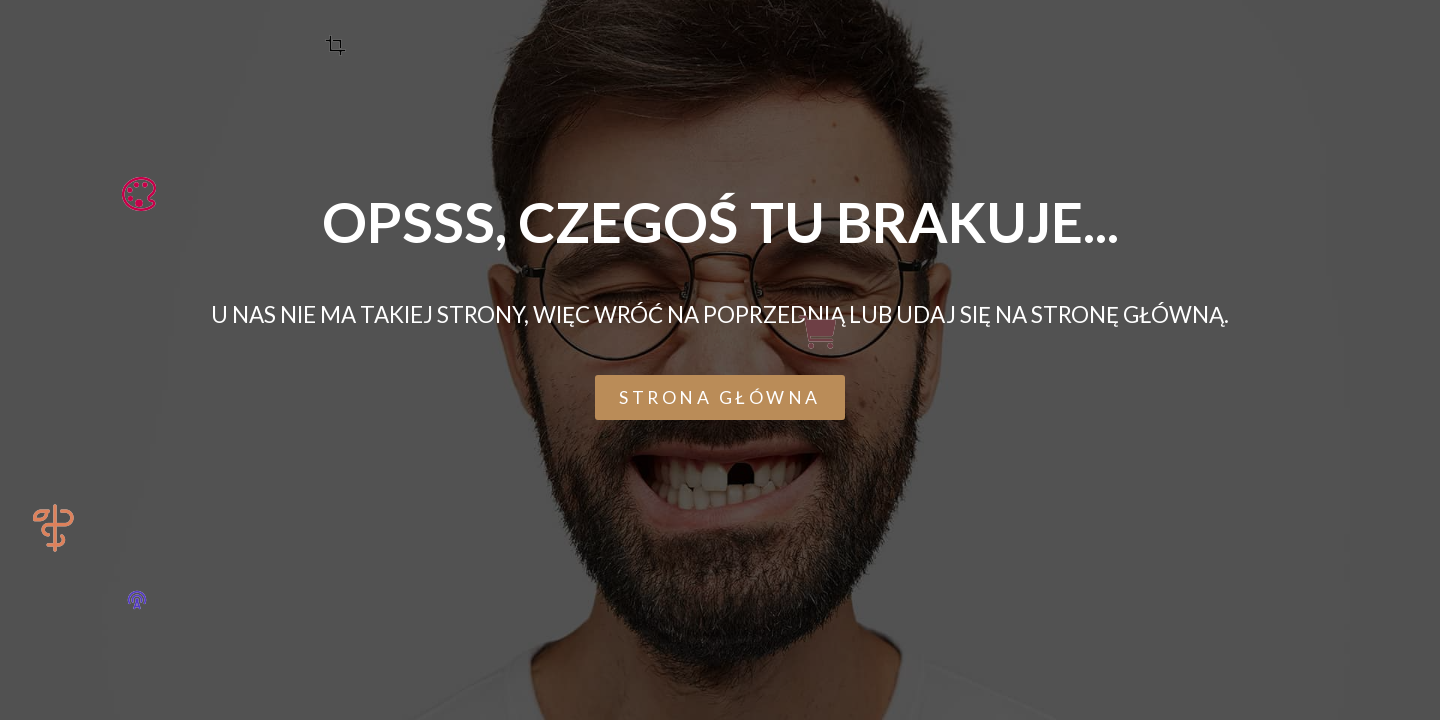  What do you see at coordinates (818, 332) in the screenshot?
I see `view your shopping cart` at bounding box center [818, 332].